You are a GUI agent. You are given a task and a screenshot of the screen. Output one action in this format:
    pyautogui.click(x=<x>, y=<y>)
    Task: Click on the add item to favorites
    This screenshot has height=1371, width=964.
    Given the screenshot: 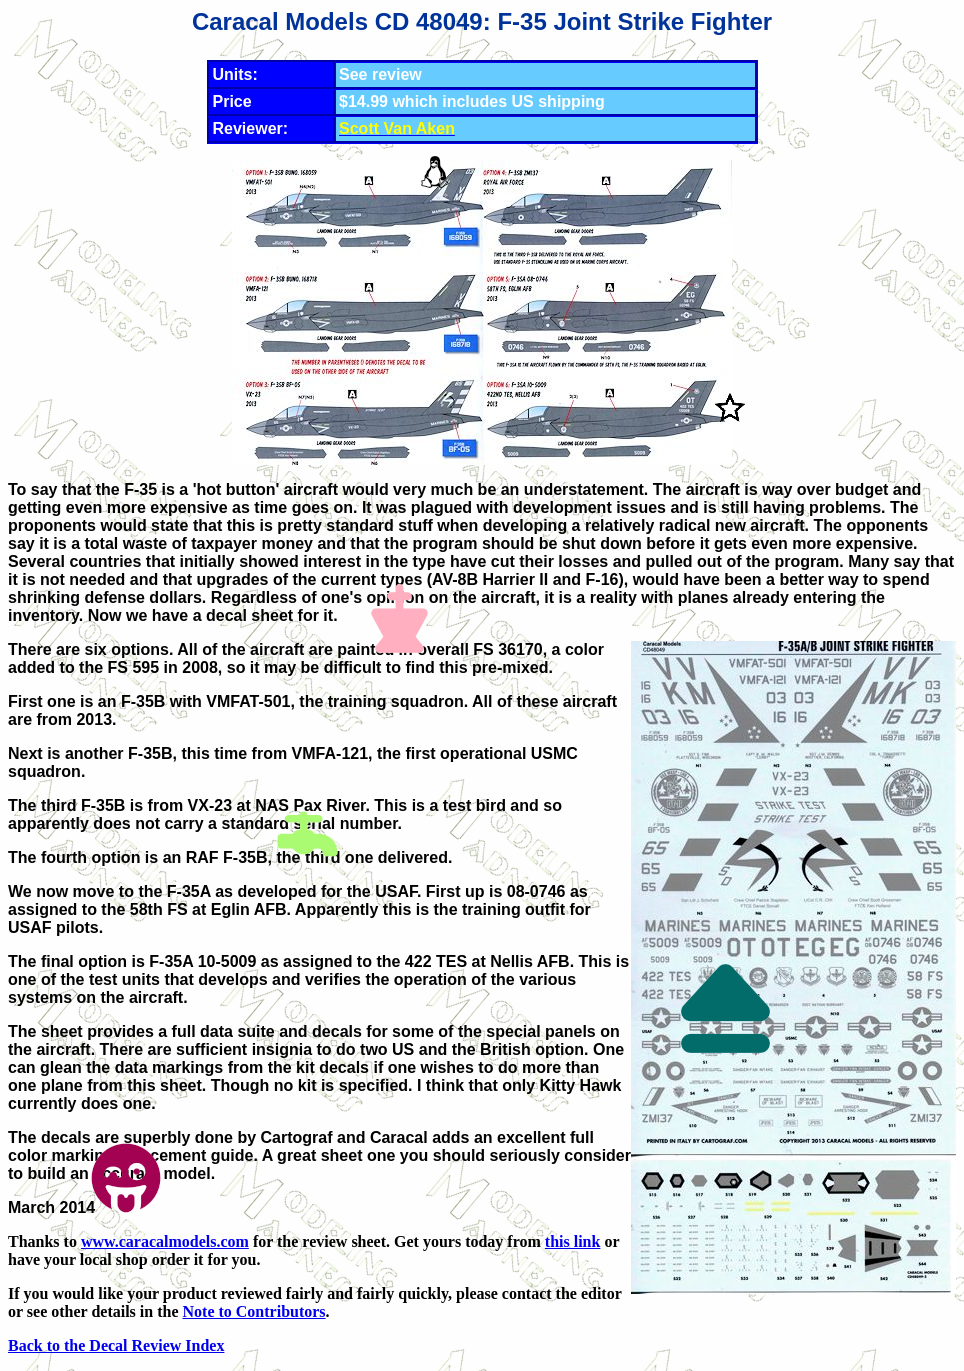 What is the action you would take?
    pyautogui.click(x=730, y=408)
    